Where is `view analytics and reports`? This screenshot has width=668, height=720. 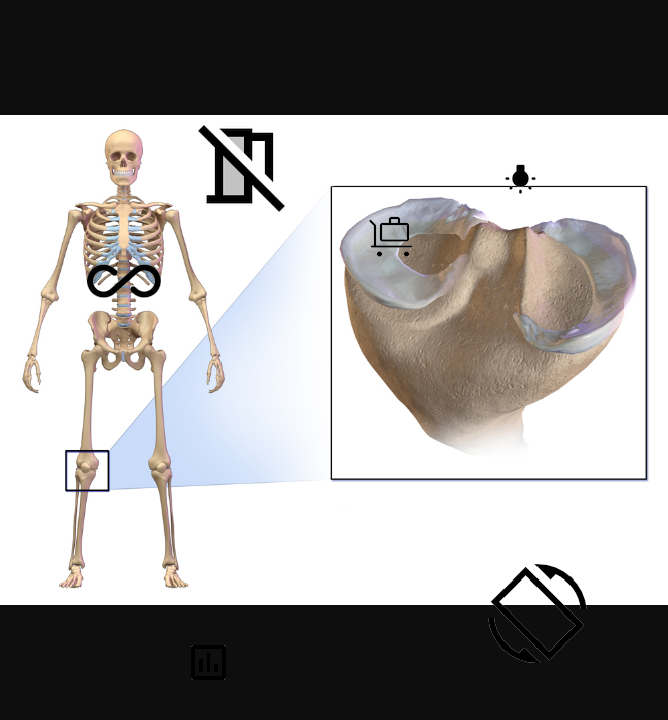
view analytics and reports is located at coordinates (208, 662).